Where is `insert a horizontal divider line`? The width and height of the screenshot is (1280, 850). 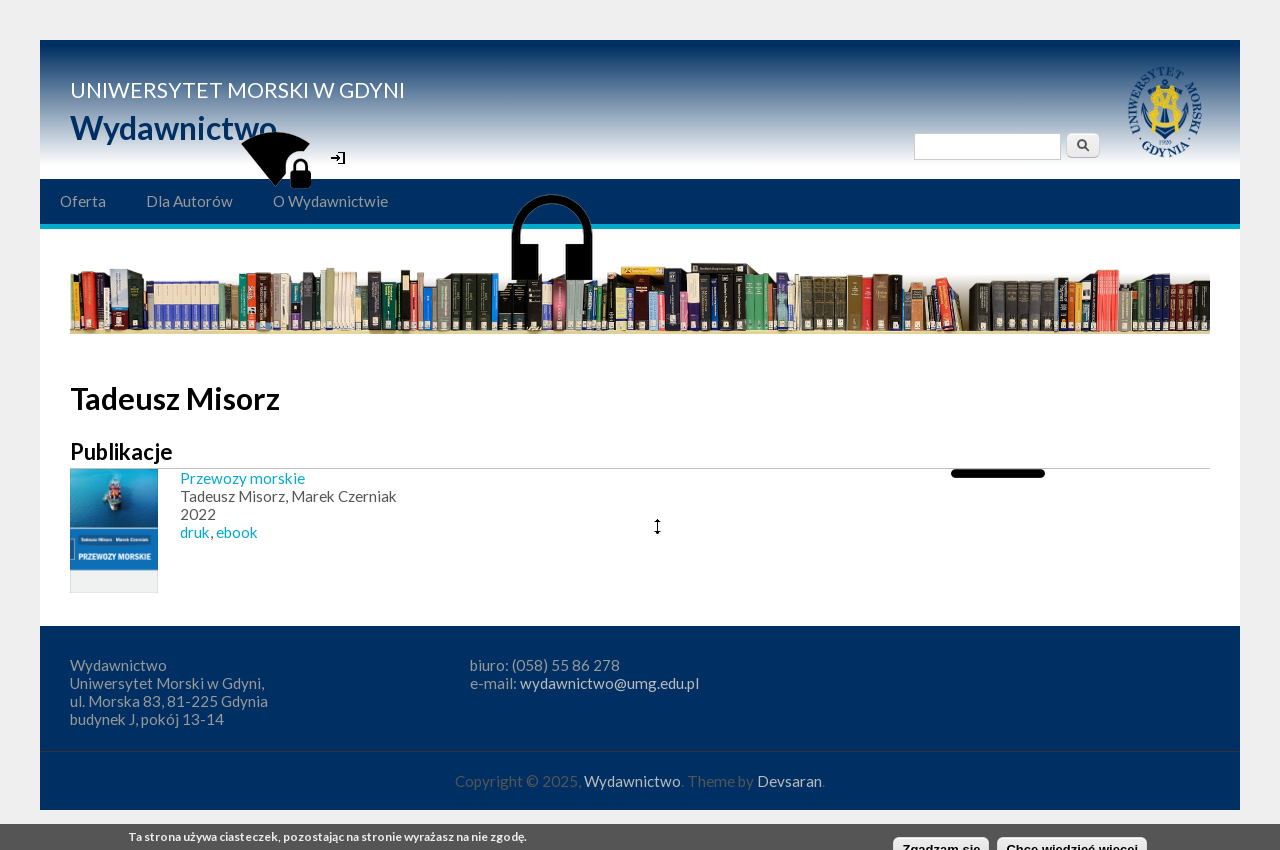 insert a horizontal divider line is located at coordinates (998, 475).